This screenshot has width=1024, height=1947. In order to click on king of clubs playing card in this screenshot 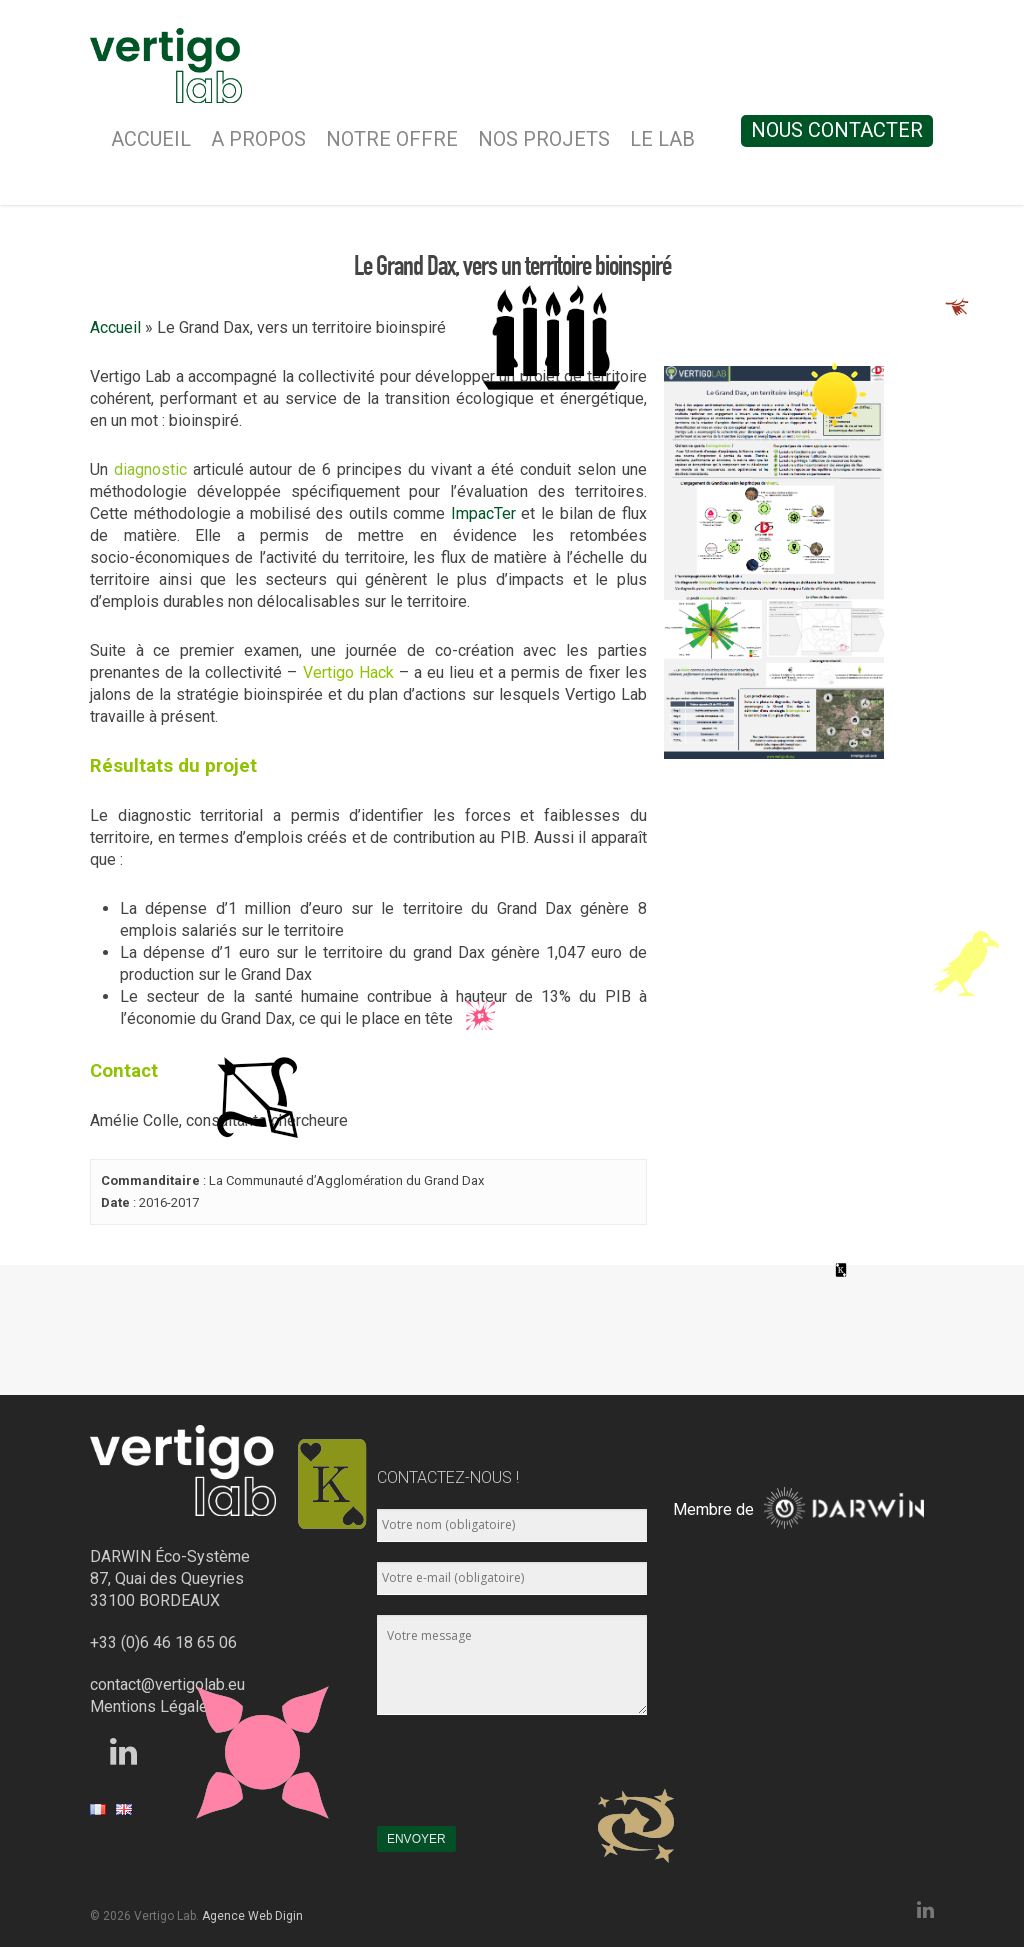, I will do `click(841, 1270)`.